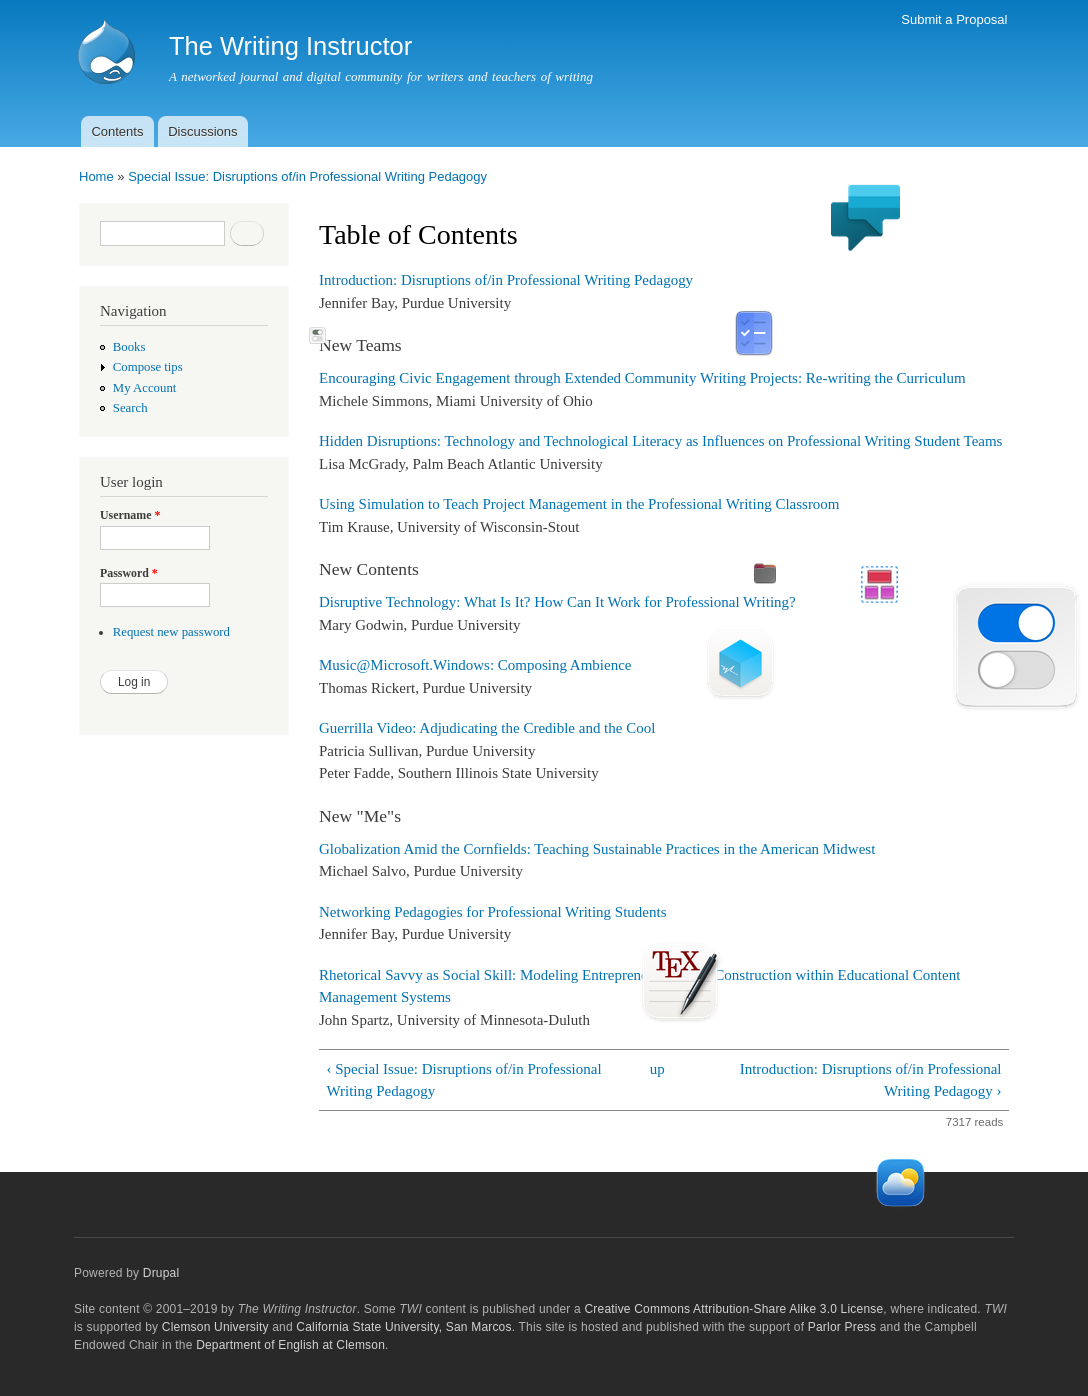 Image resolution: width=1088 pixels, height=1396 pixels. I want to click on open gnome tweaks application, so click(1016, 646).